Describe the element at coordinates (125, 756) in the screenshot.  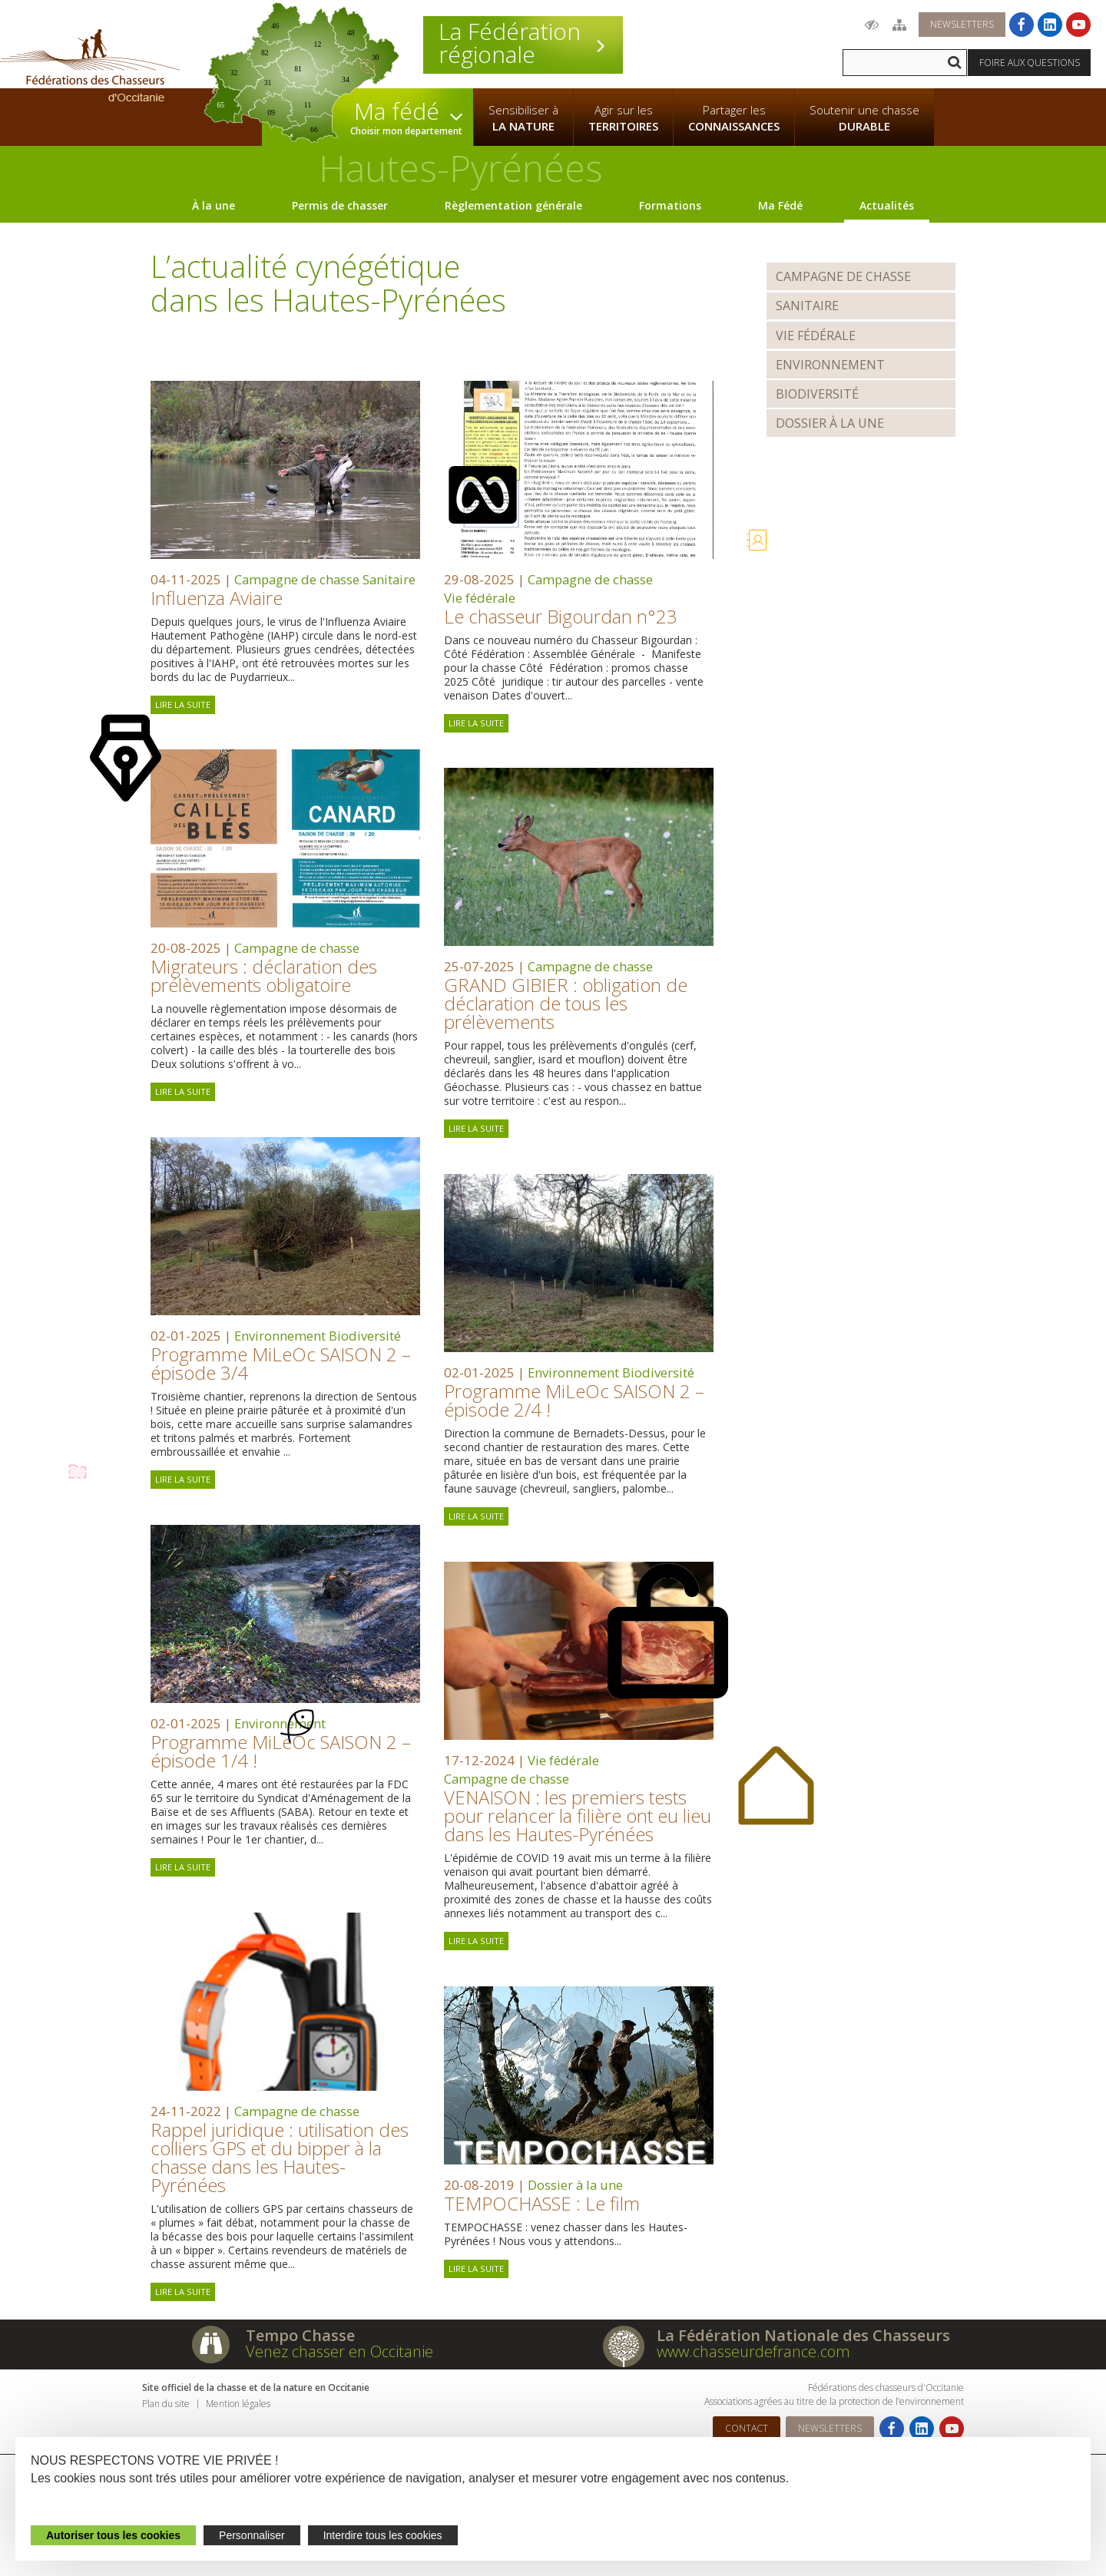
I see `access drawing or illustration tools` at that location.